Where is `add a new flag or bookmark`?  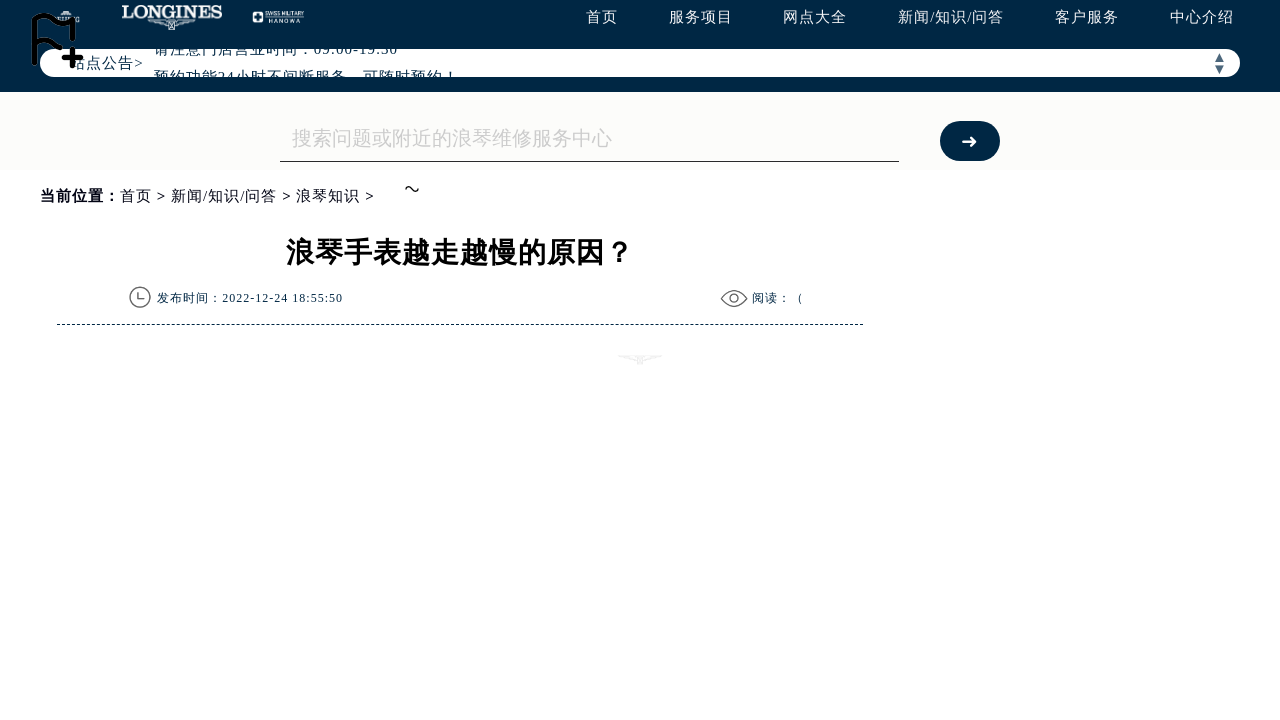 add a new flag or bookmark is located at coordinates (53, 38).